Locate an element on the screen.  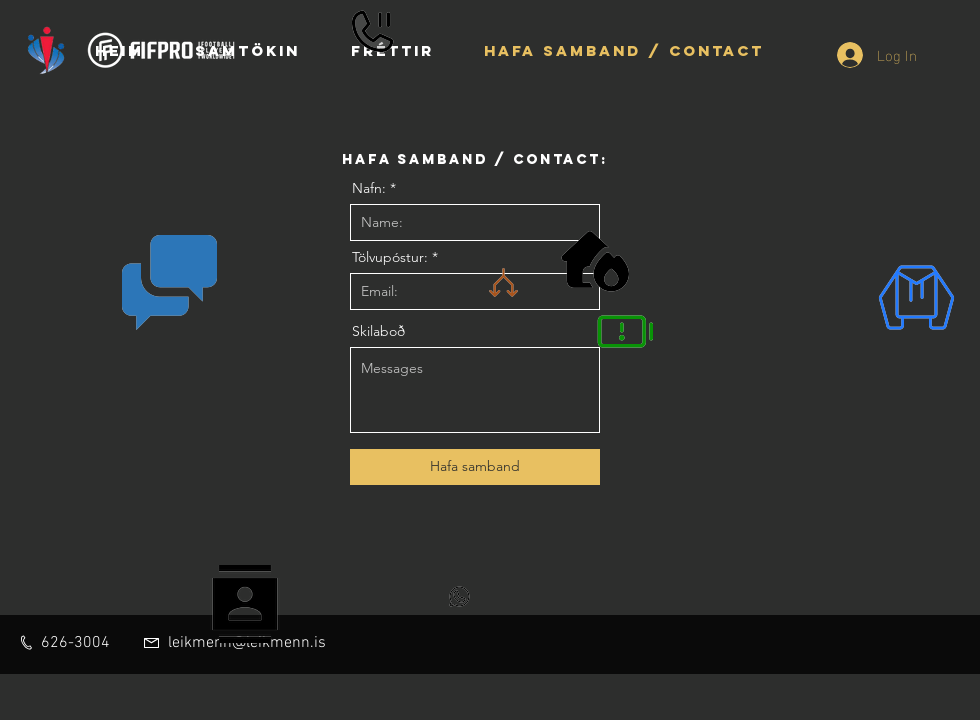
open WhatsApp messaging app is located at coordinates (459, 596).